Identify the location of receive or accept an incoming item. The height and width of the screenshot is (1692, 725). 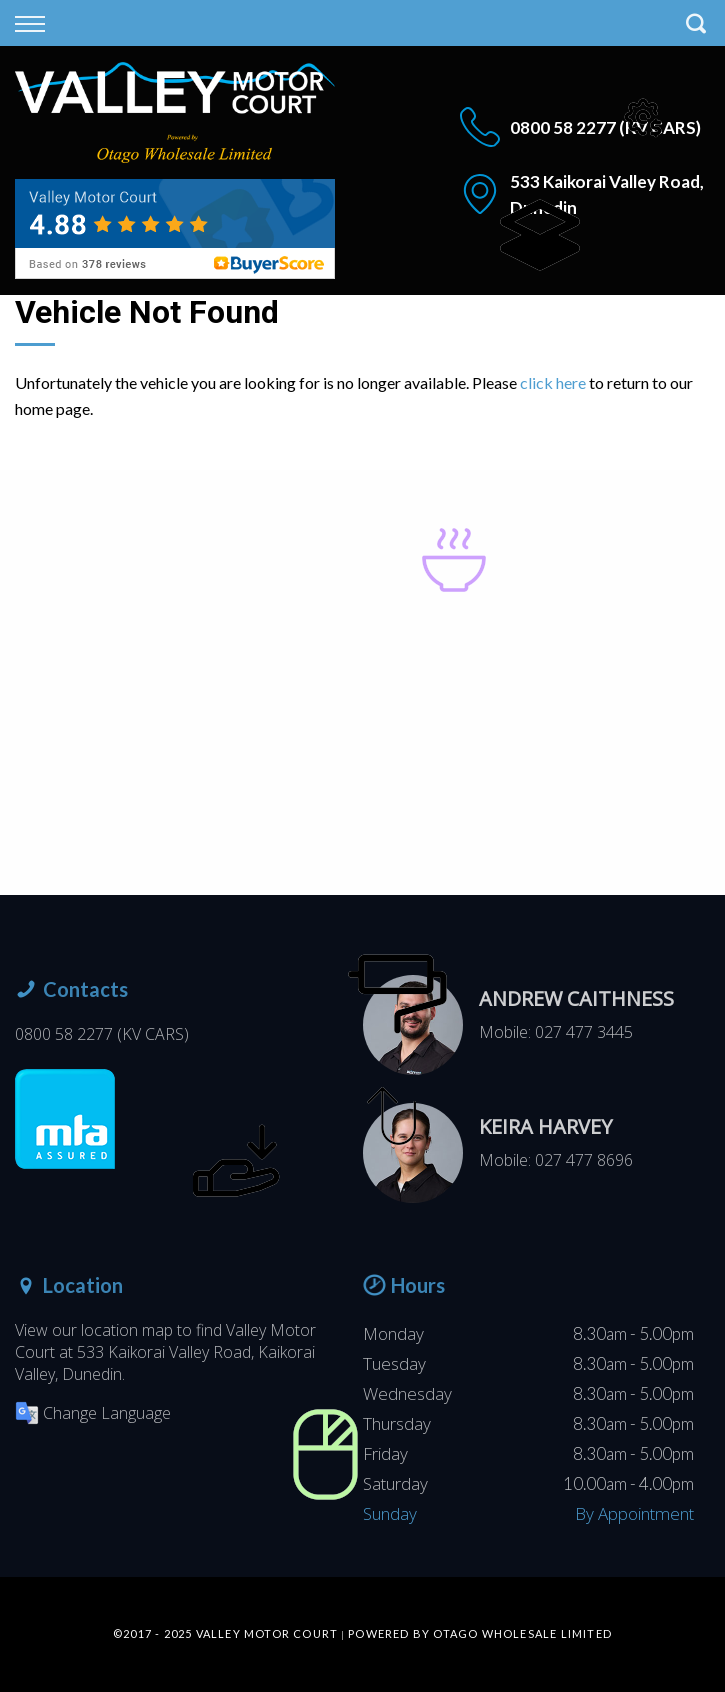
(239, 1165).